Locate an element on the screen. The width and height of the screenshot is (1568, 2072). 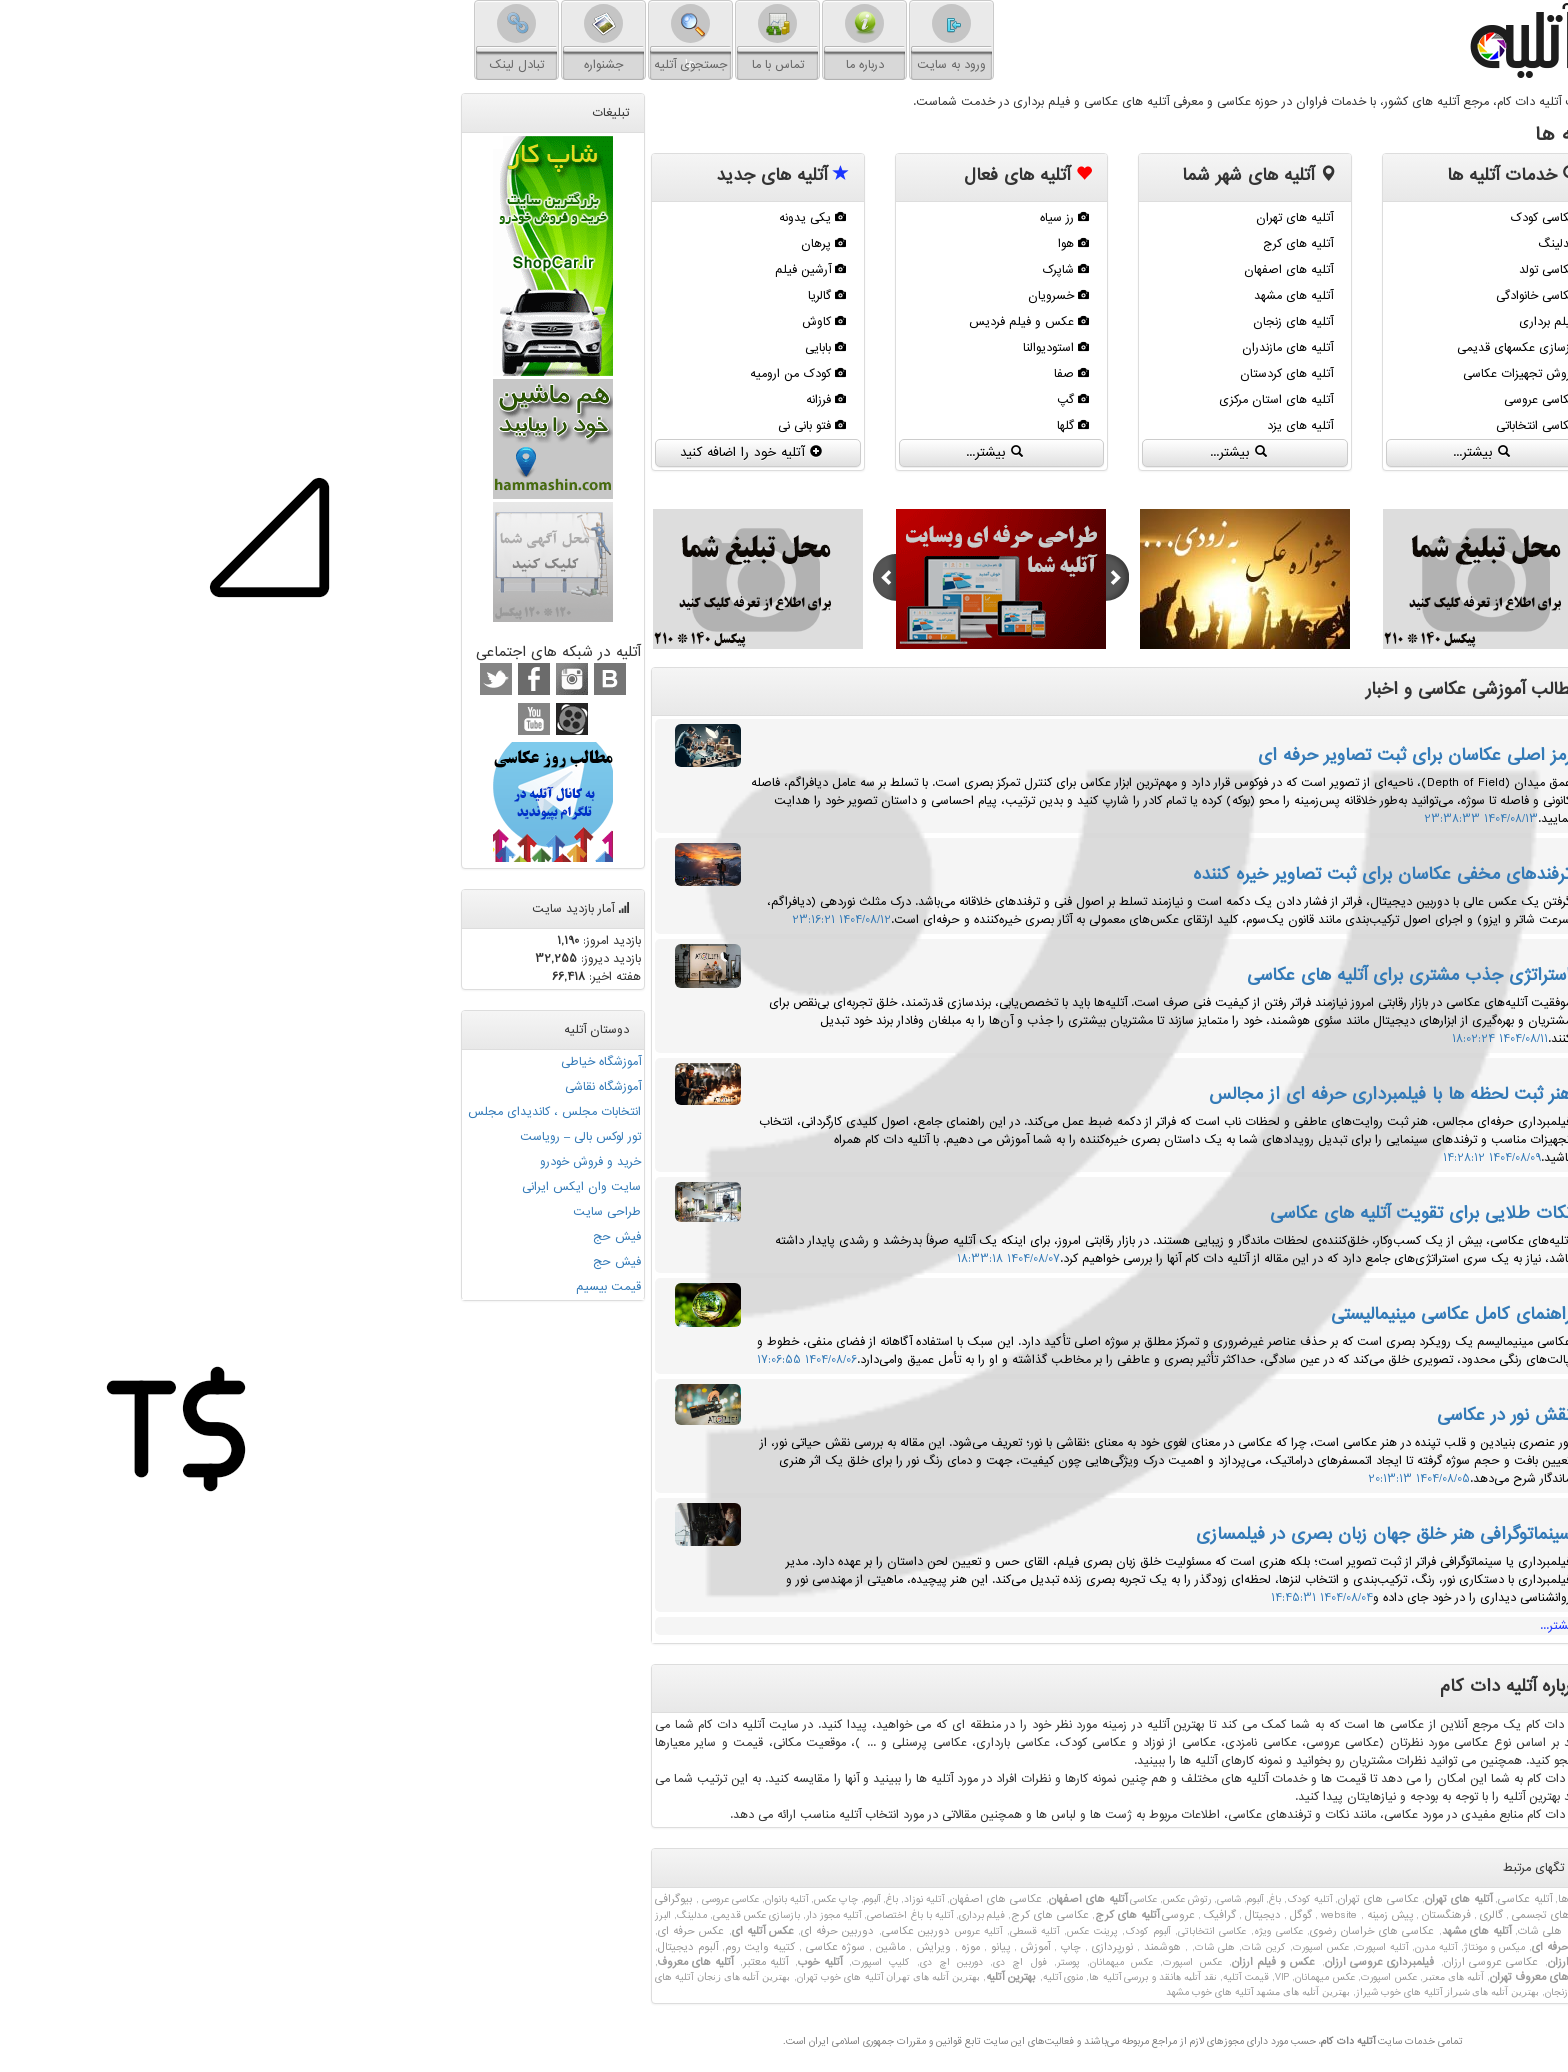
represents Tongan paʻanga currency (T$) is located at coordinates (176, 1429).